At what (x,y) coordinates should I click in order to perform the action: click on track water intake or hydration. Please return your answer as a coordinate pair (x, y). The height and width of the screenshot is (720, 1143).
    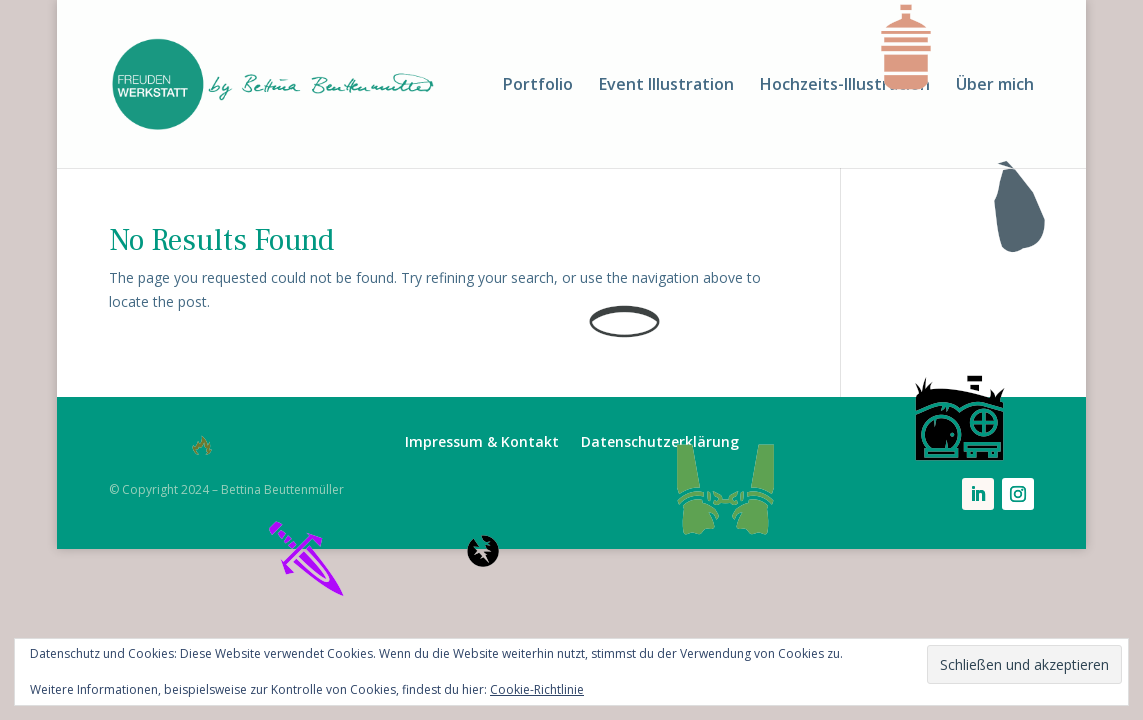
    Looking at the image, I should click on (906, 47).